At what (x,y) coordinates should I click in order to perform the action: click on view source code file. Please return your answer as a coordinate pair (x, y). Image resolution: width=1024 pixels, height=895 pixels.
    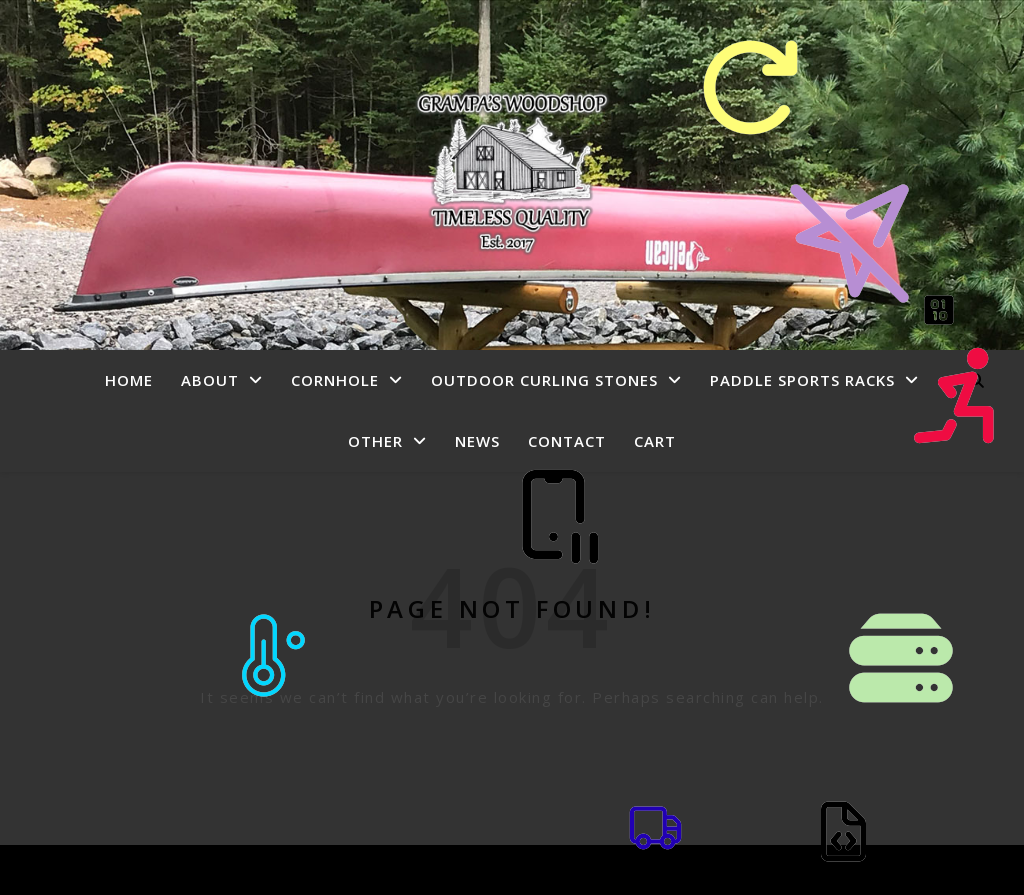
    Looking at the image, I should click on (843, 831).